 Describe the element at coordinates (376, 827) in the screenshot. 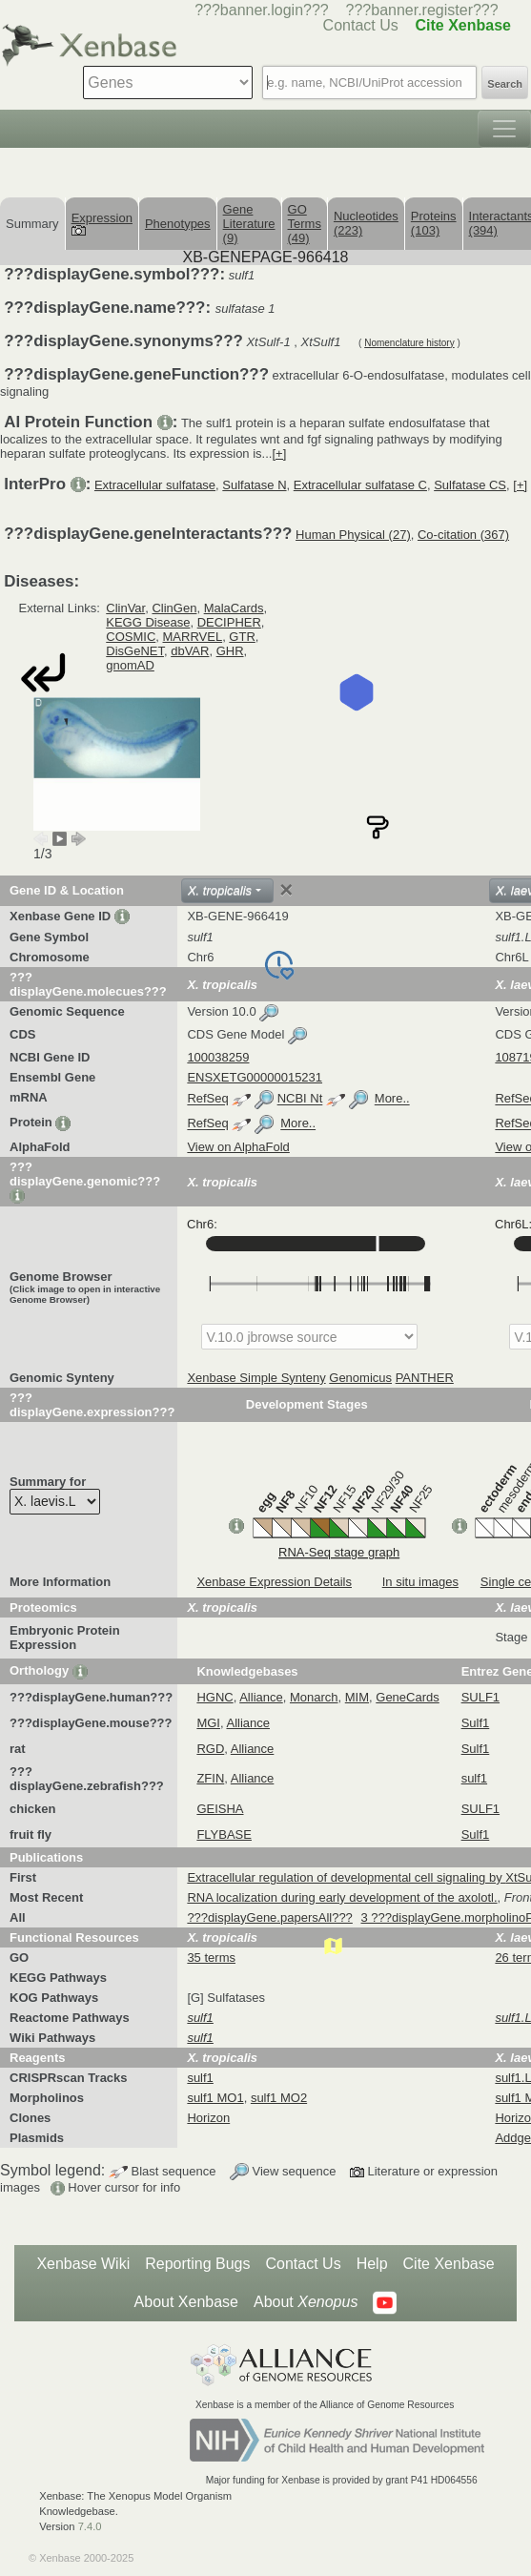

I see `access painting or drawing tools` at that location.